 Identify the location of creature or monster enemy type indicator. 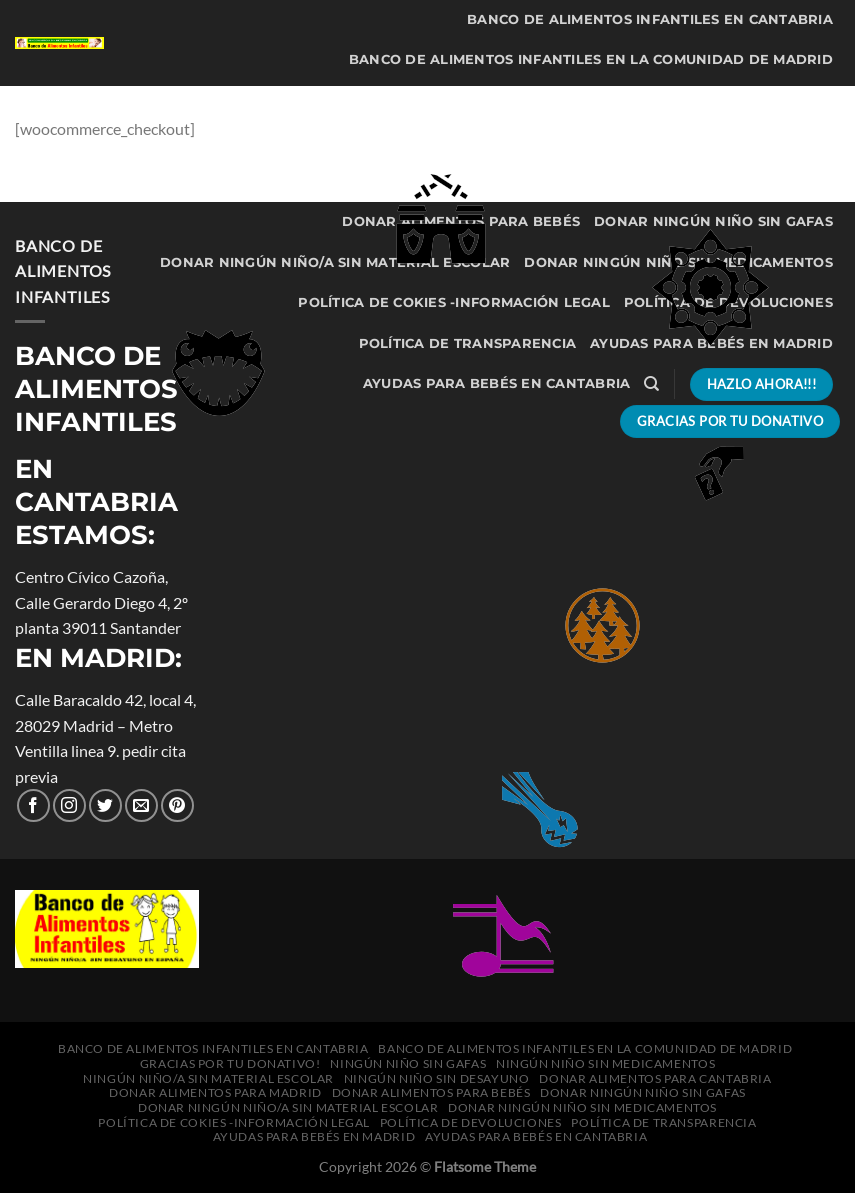
(218, 371).